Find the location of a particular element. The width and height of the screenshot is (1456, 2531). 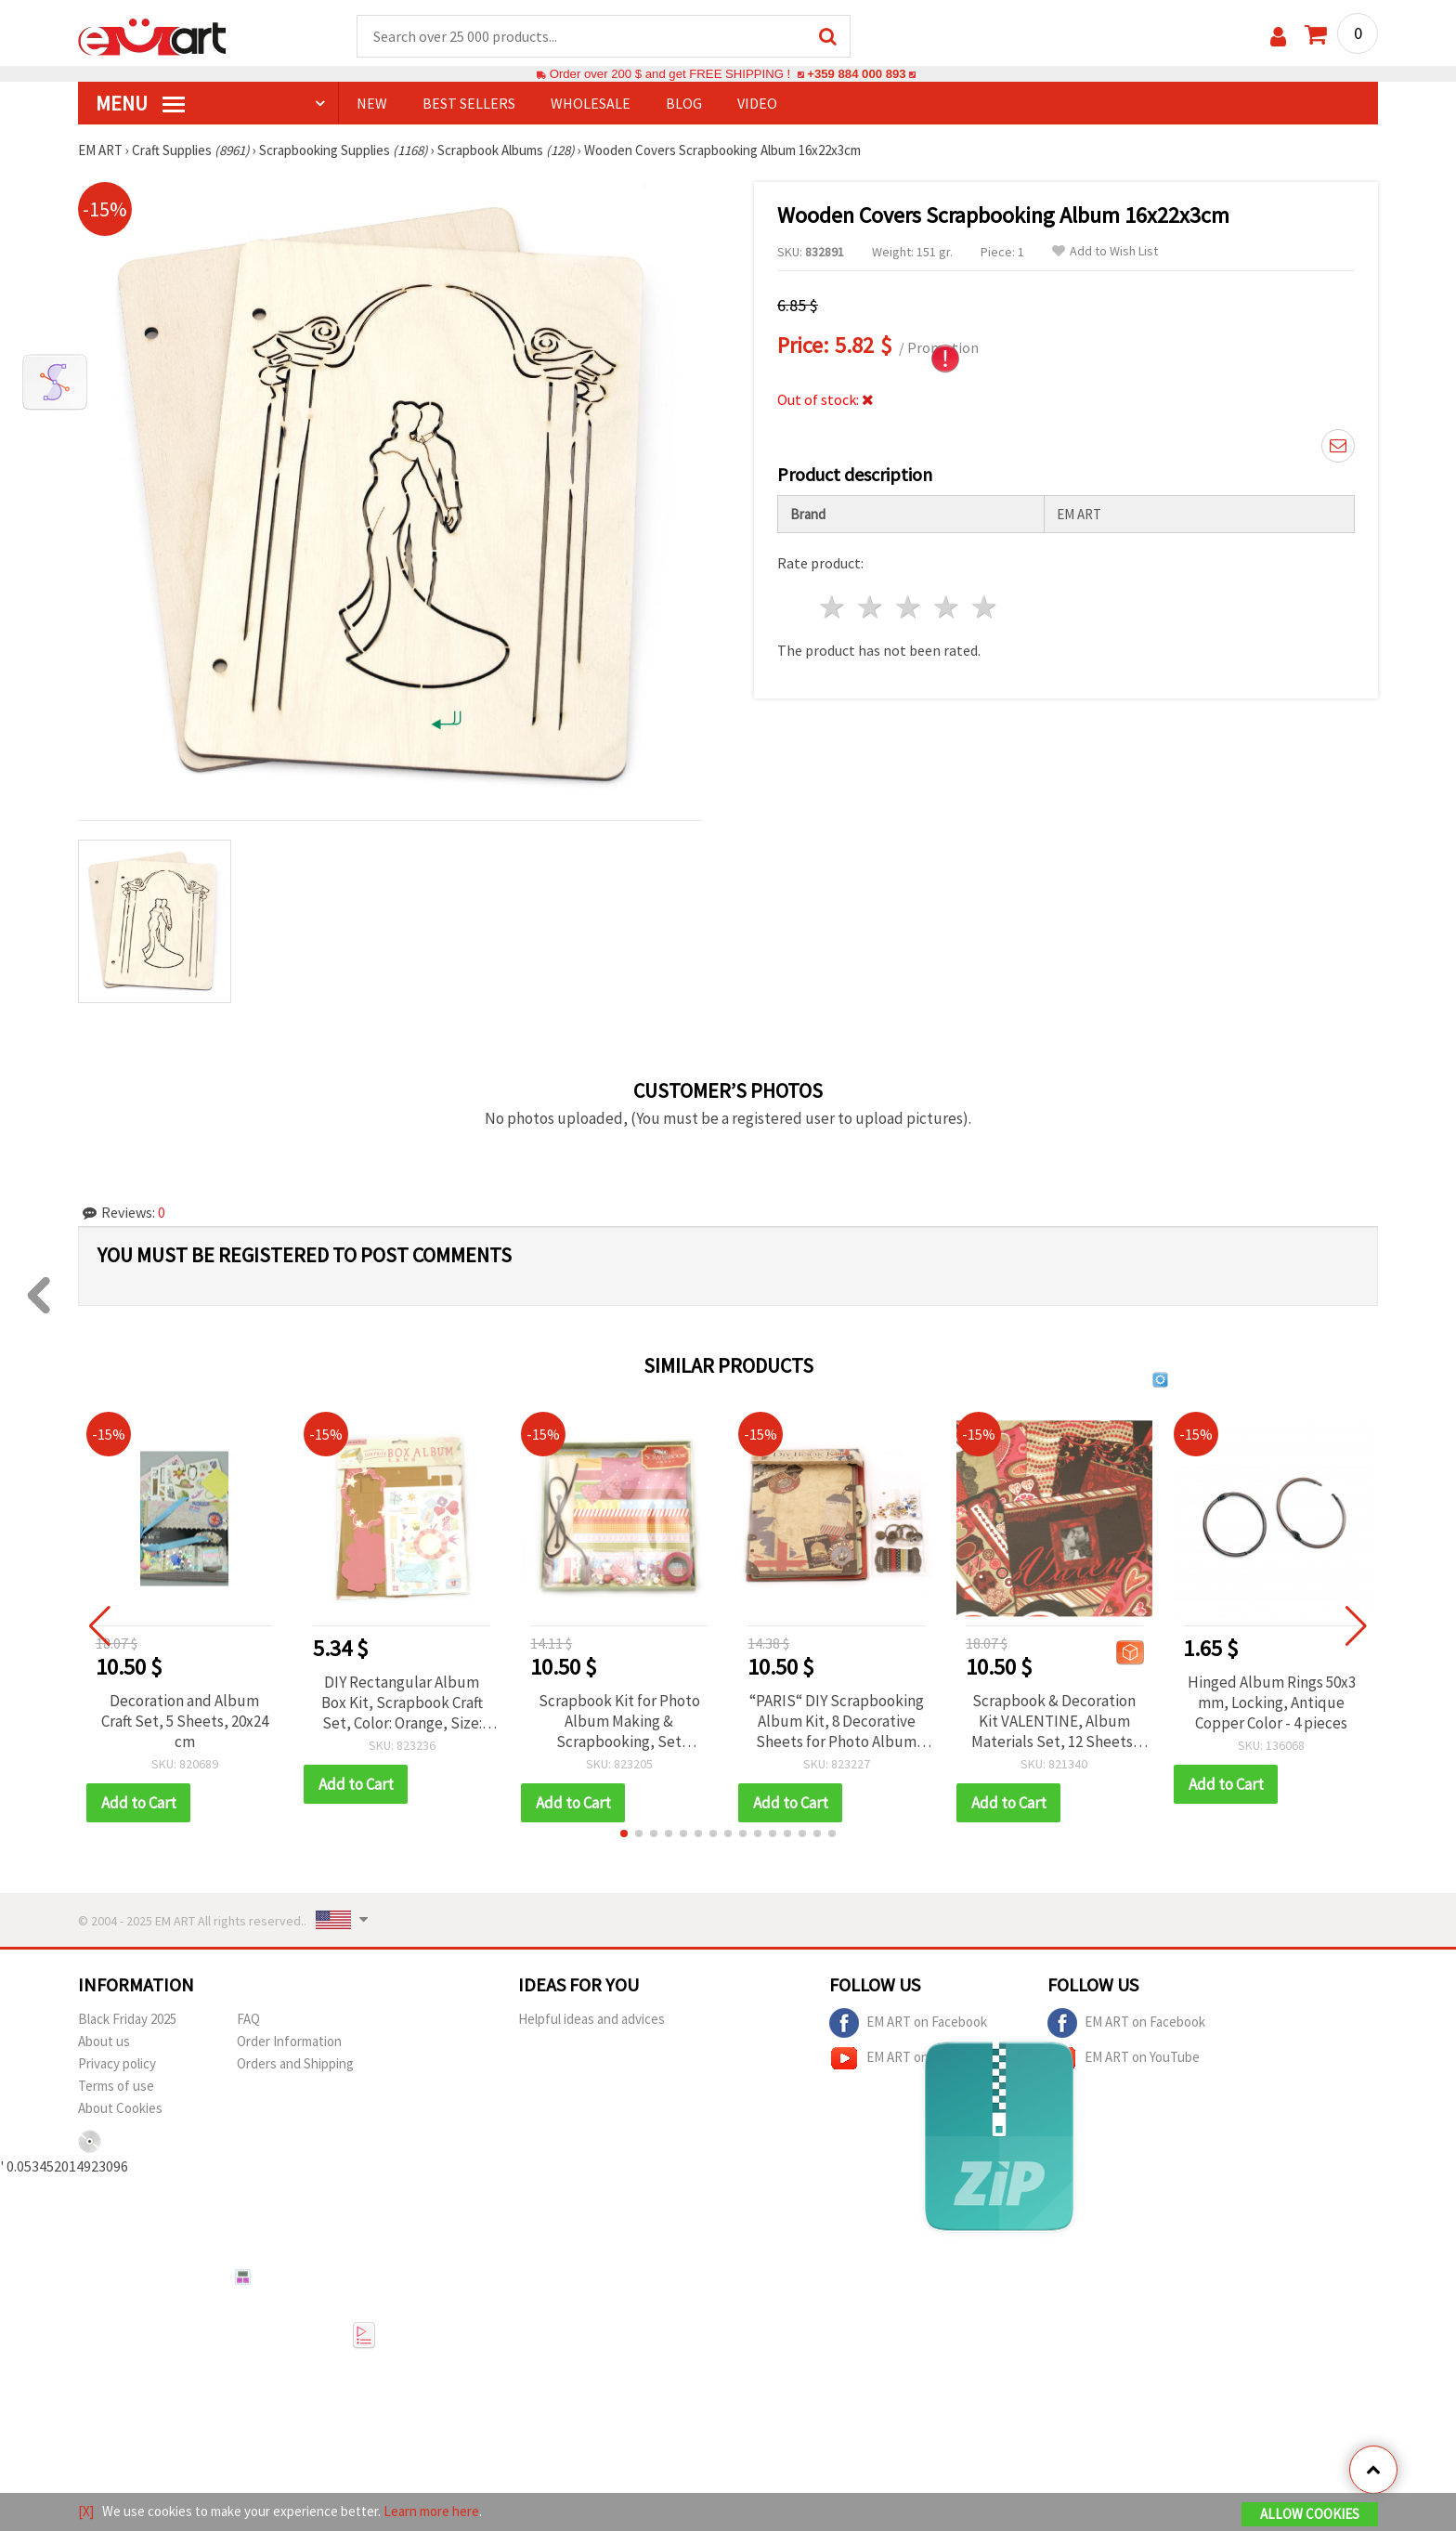

select all items in the current view is located at coordinates (242, 2277).